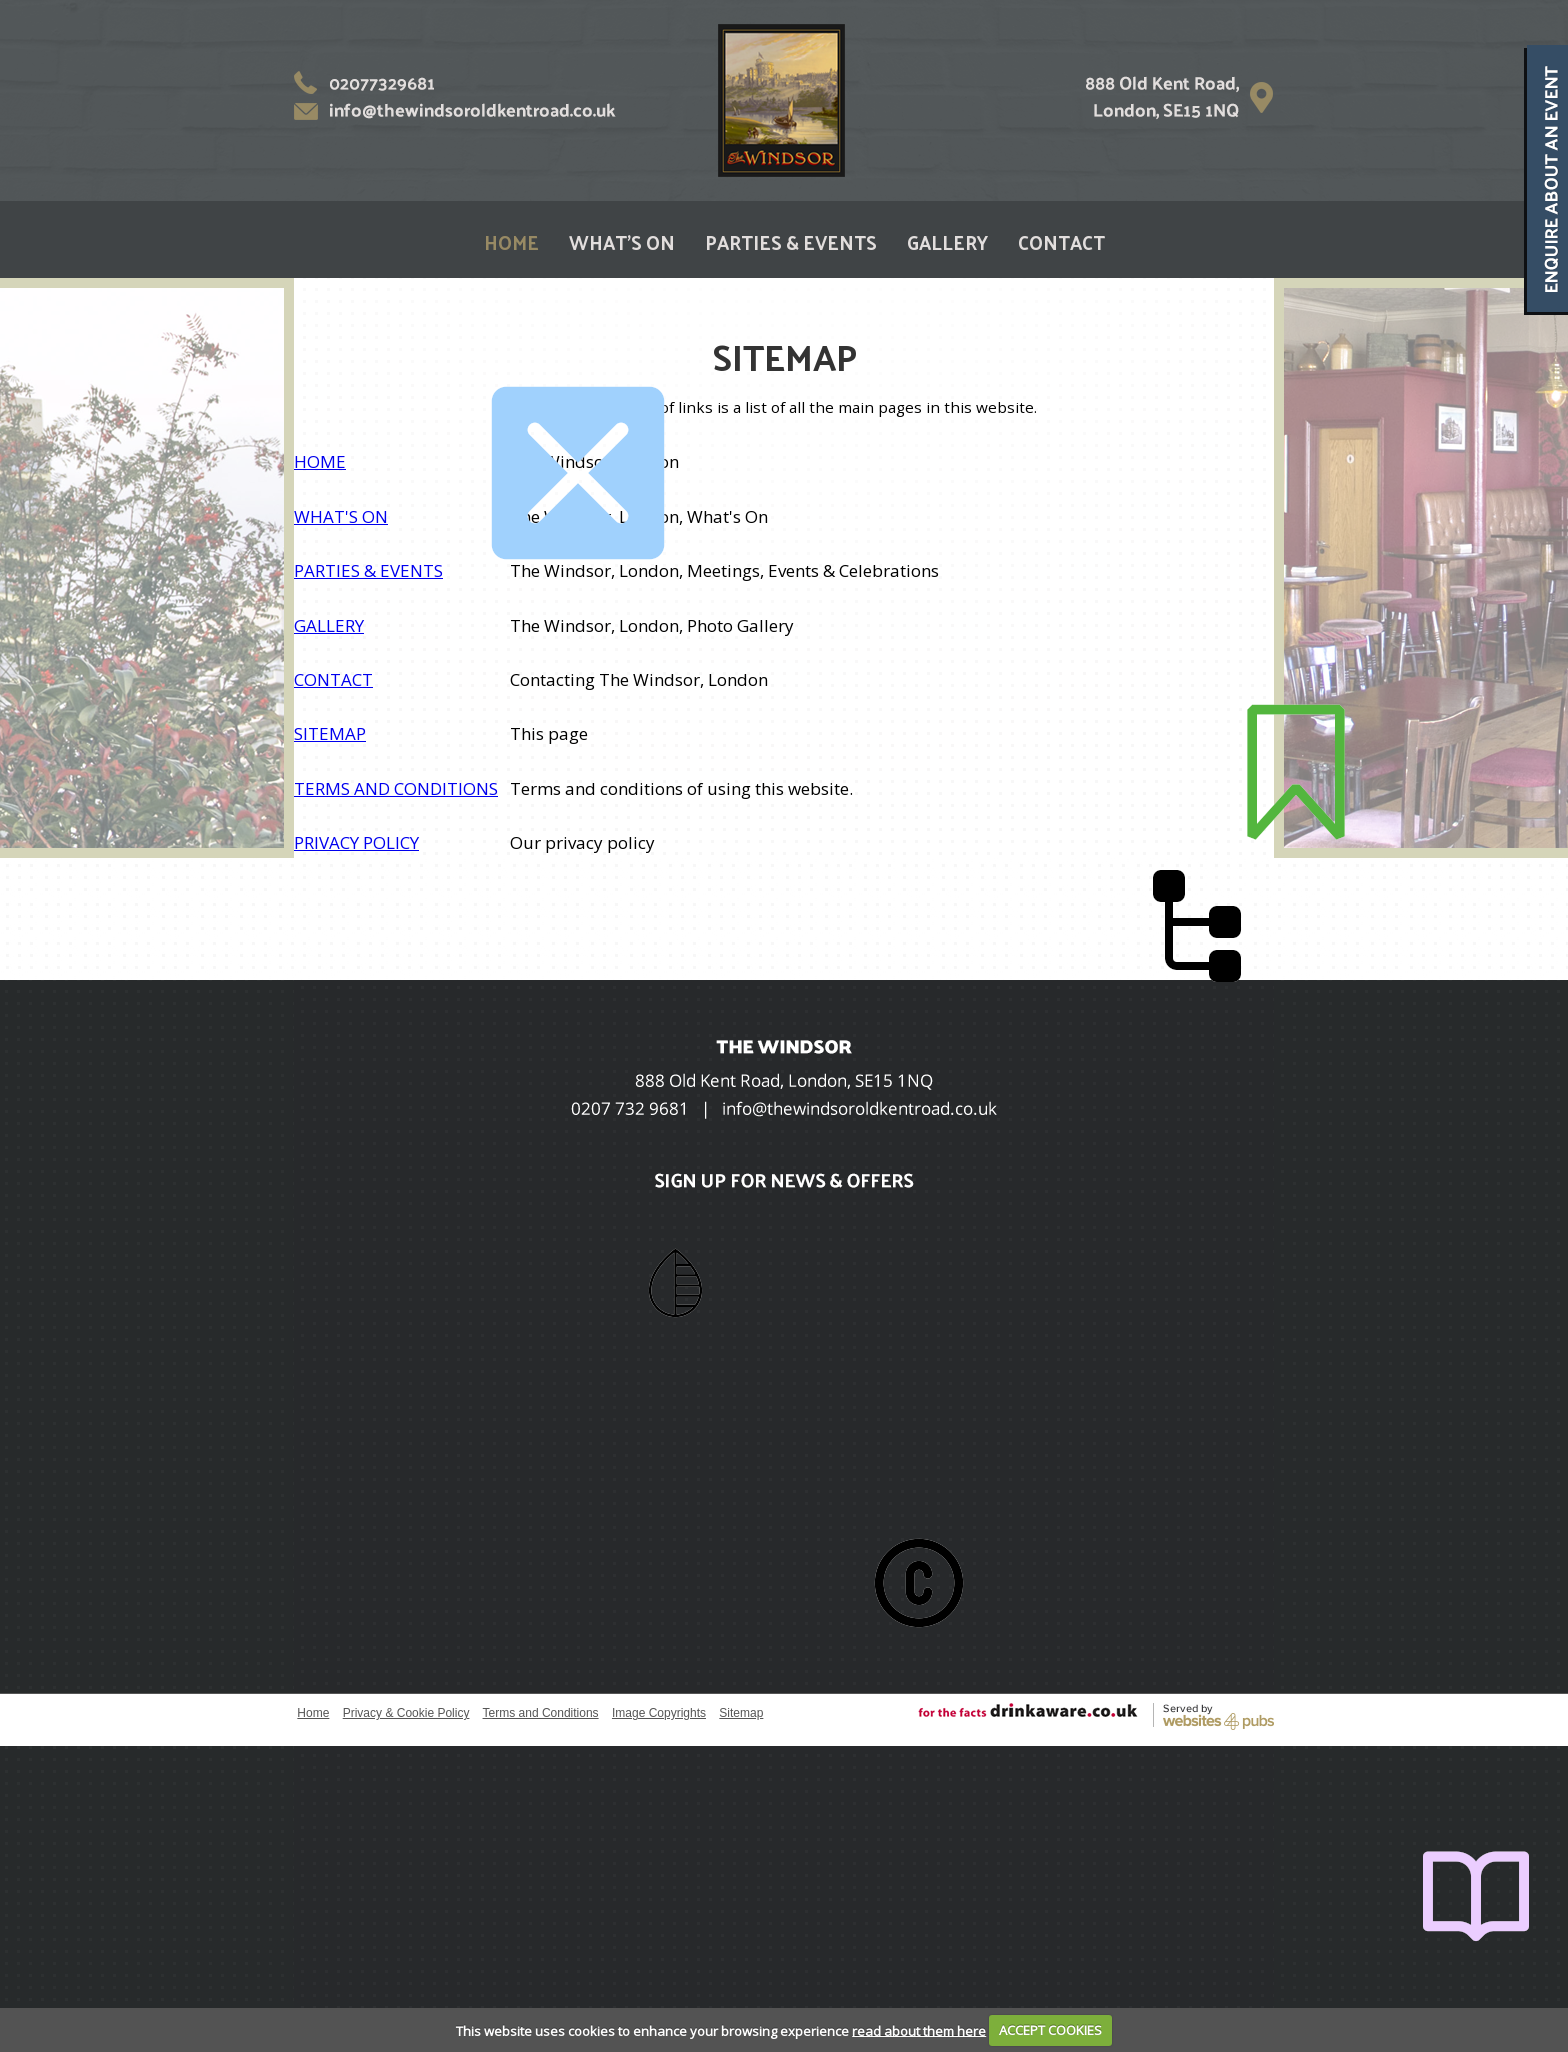 The image size is (1568, 2052). I want to click on indicates copyright or copyrighted content, so click(919, 1583).